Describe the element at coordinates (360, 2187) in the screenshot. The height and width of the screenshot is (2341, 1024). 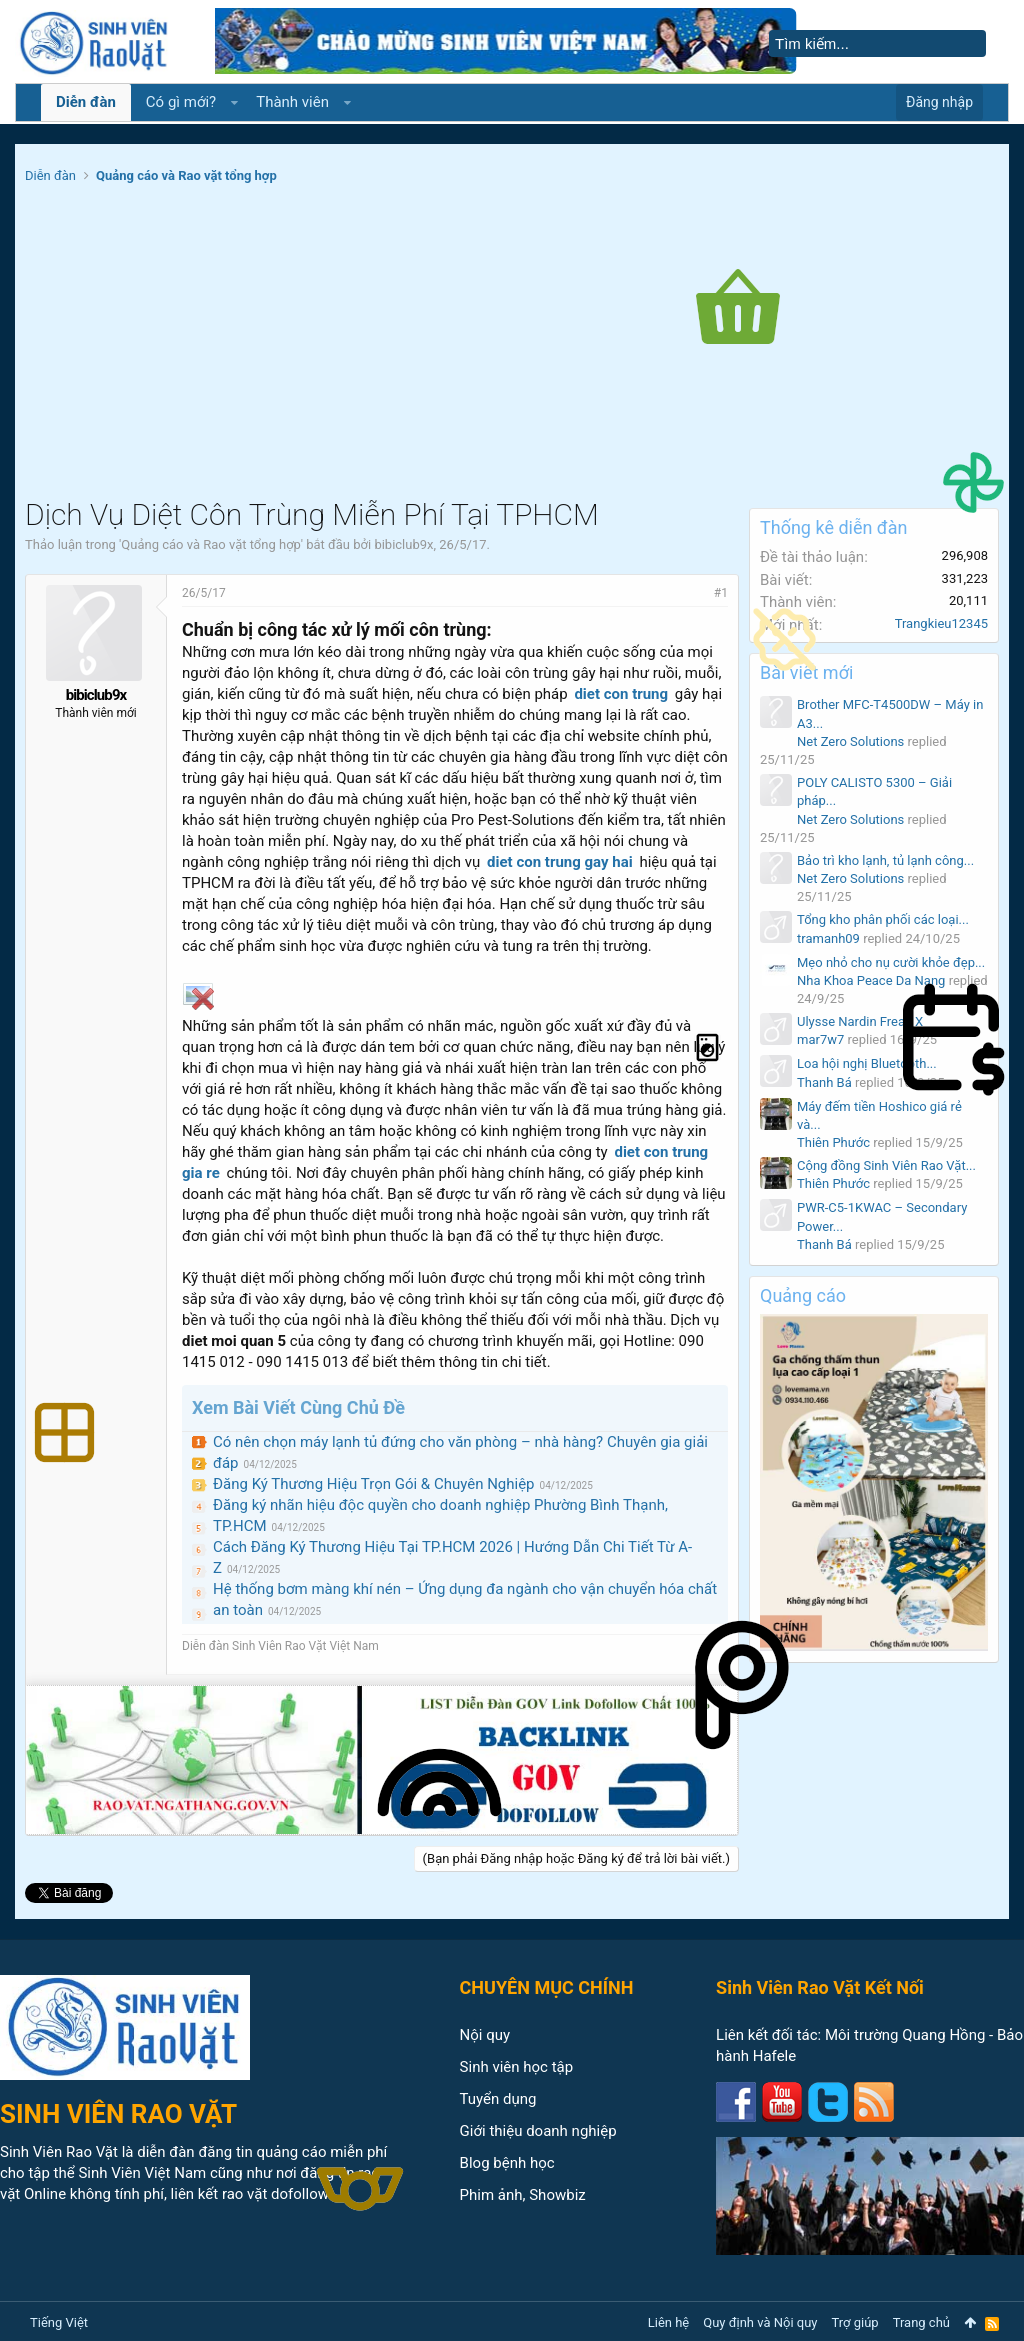
I see `view achievements or honors` at that location.